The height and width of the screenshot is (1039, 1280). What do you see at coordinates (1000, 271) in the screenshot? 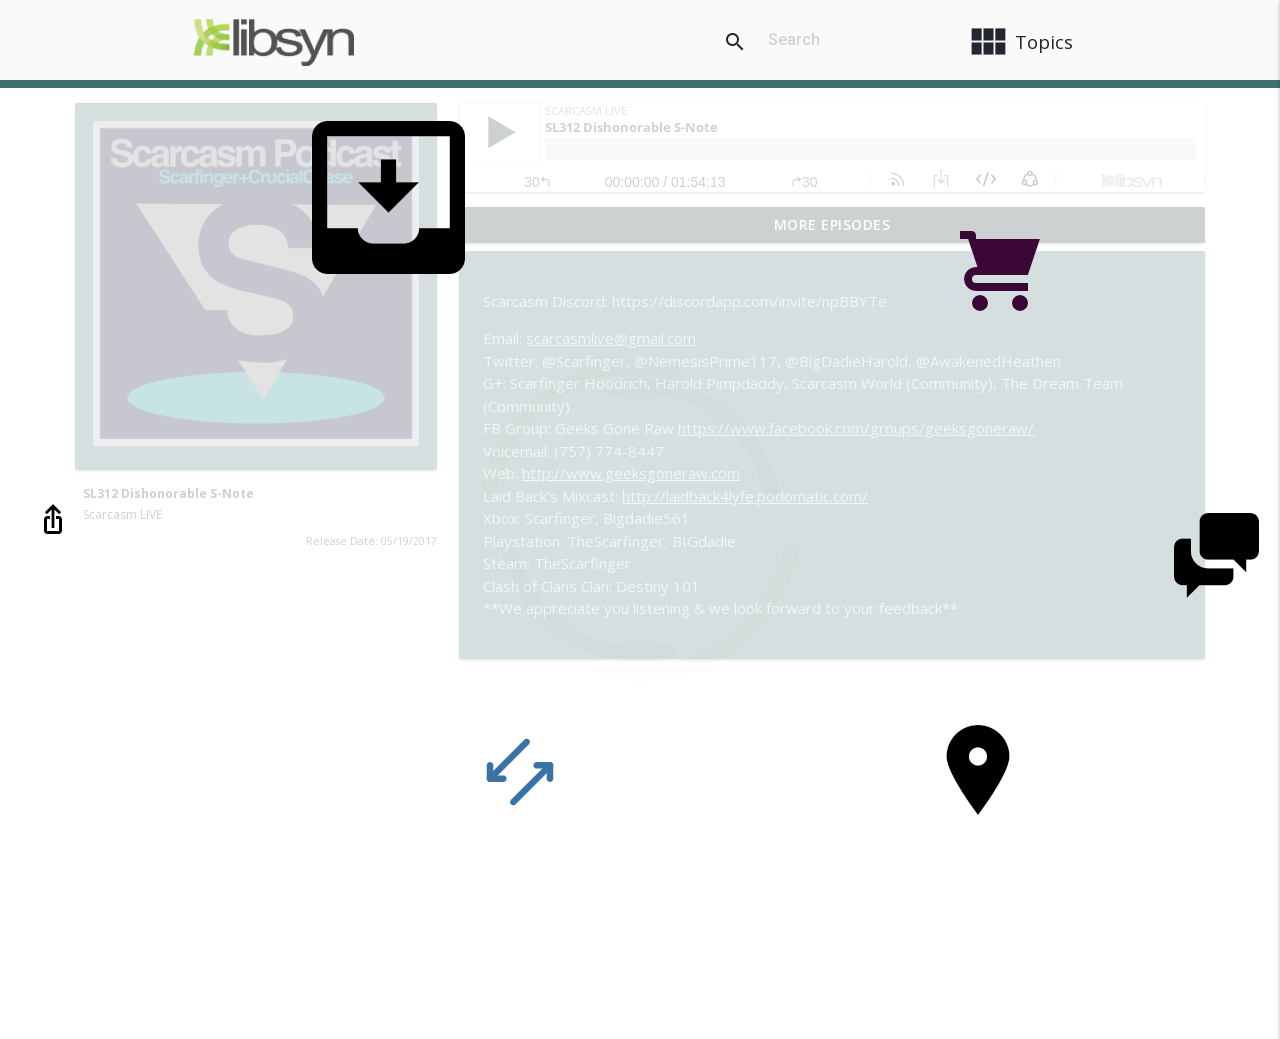
I see `view your shopping cart` at bounding box center [1000, 271].